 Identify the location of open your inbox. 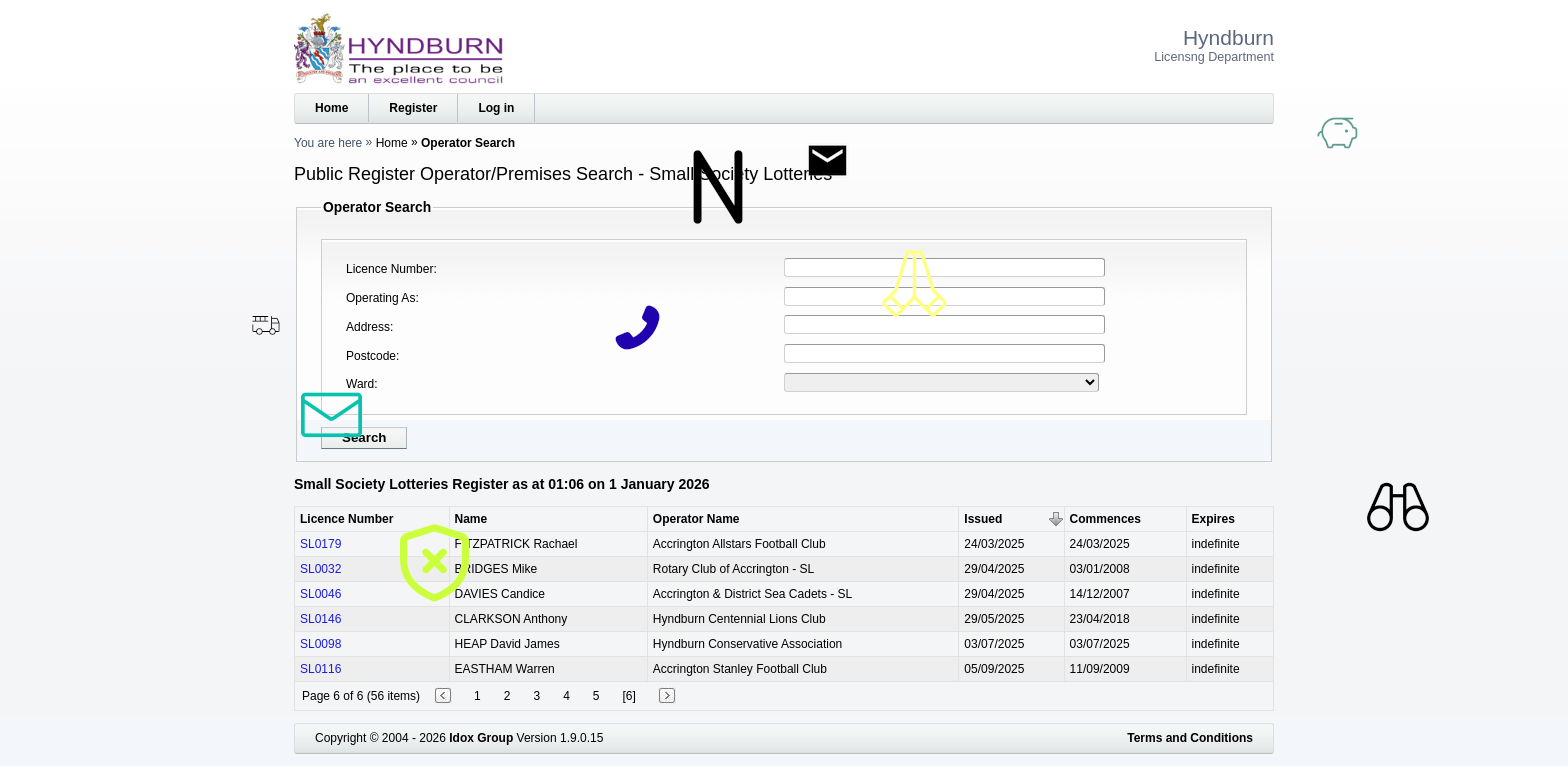
(331, 415).